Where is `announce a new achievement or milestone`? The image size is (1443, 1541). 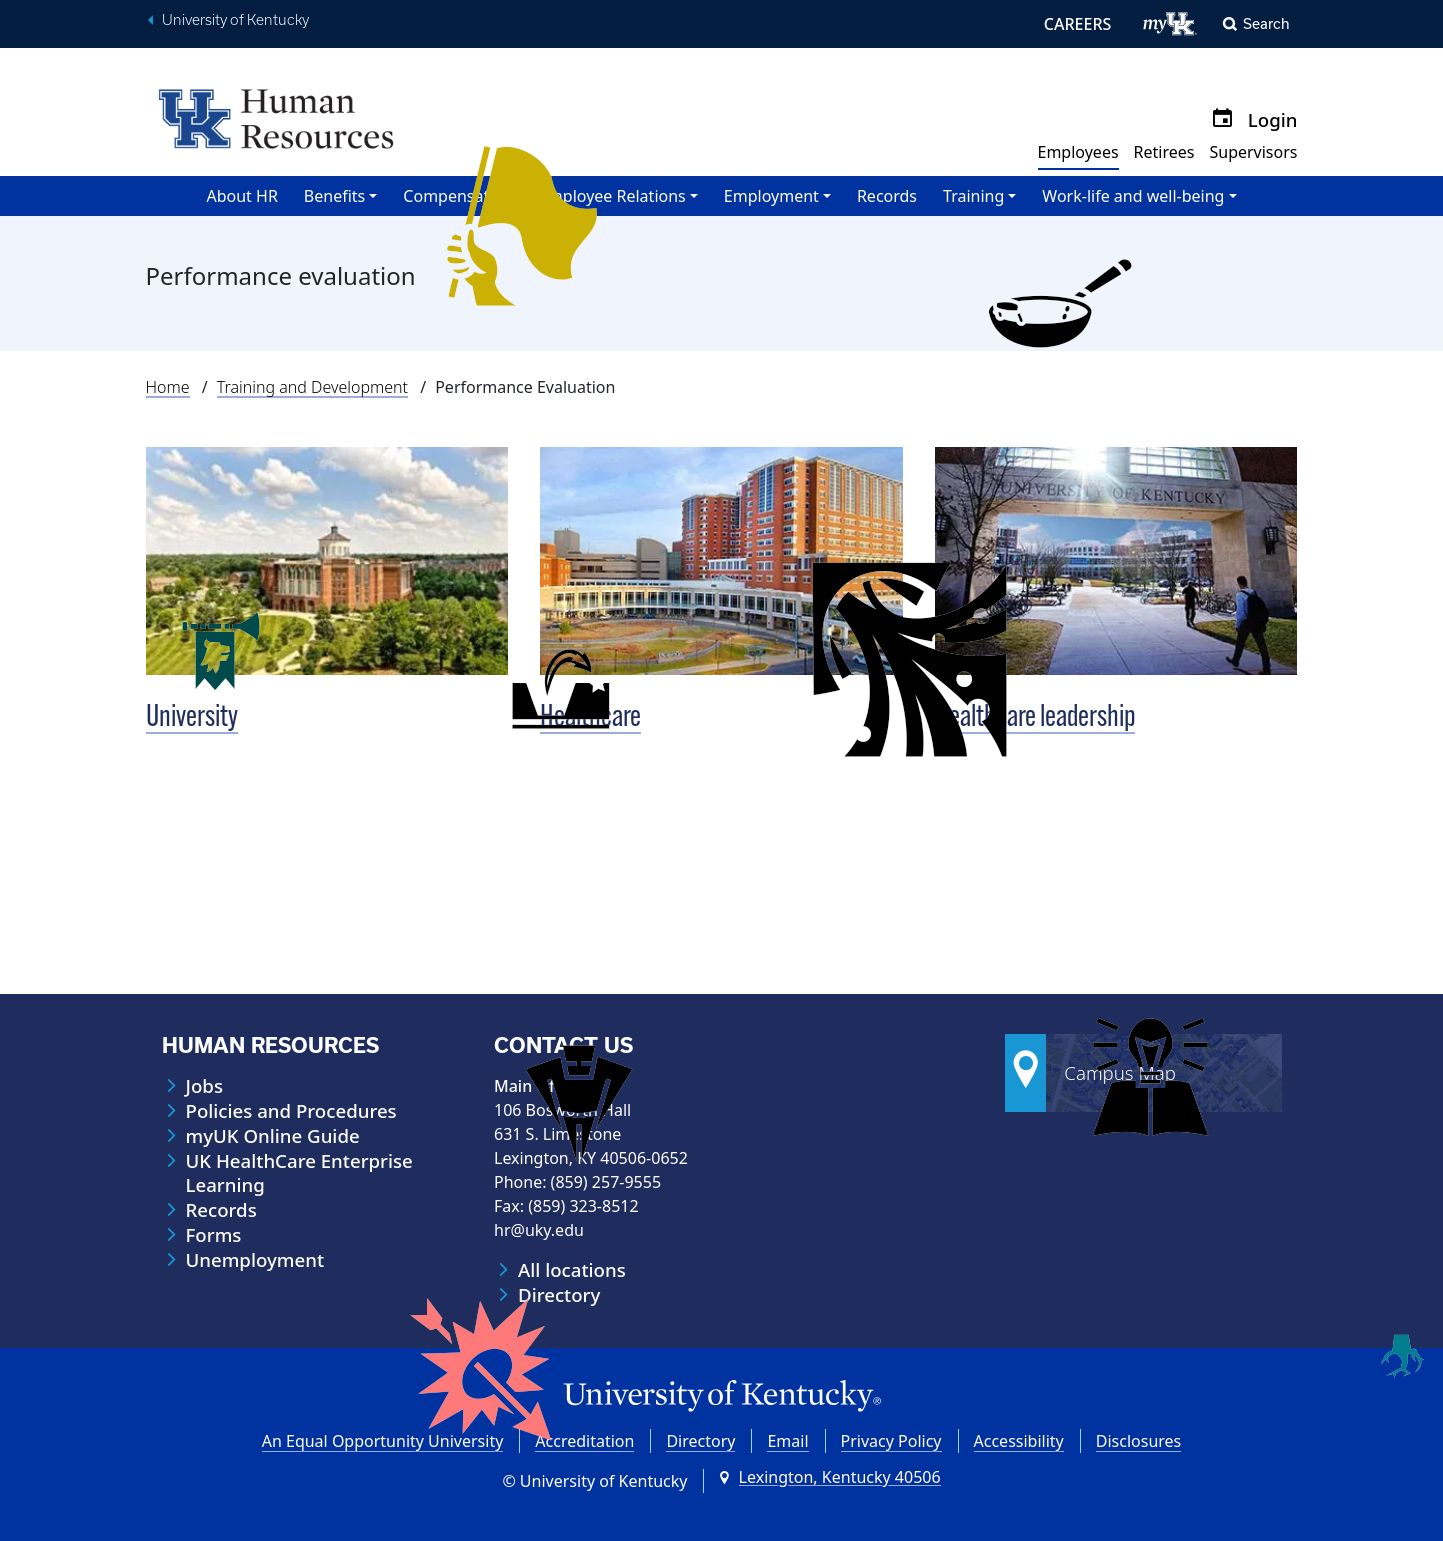
announce a new achievement or milestone is located at coordinates (221, 651).